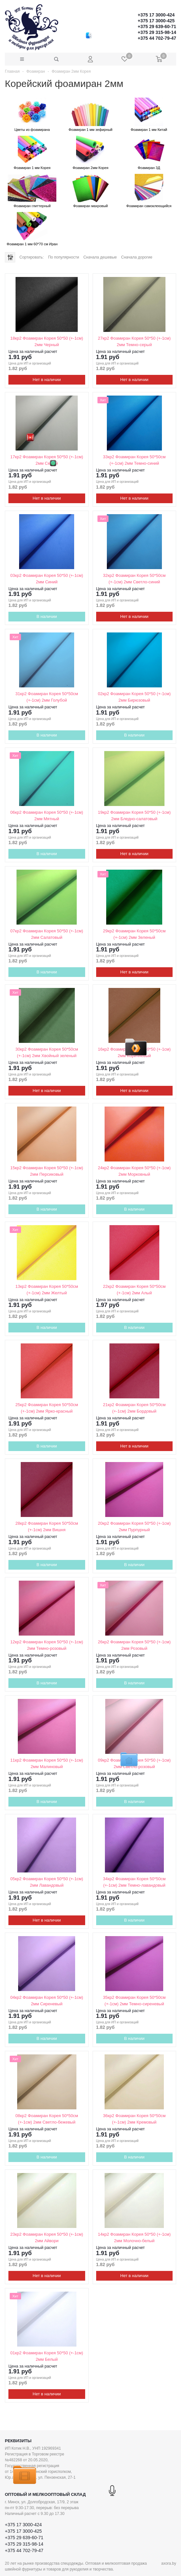 The image size is (181, 2576). I want to click on open tubefeeder video subscription app, so click(30, 437).